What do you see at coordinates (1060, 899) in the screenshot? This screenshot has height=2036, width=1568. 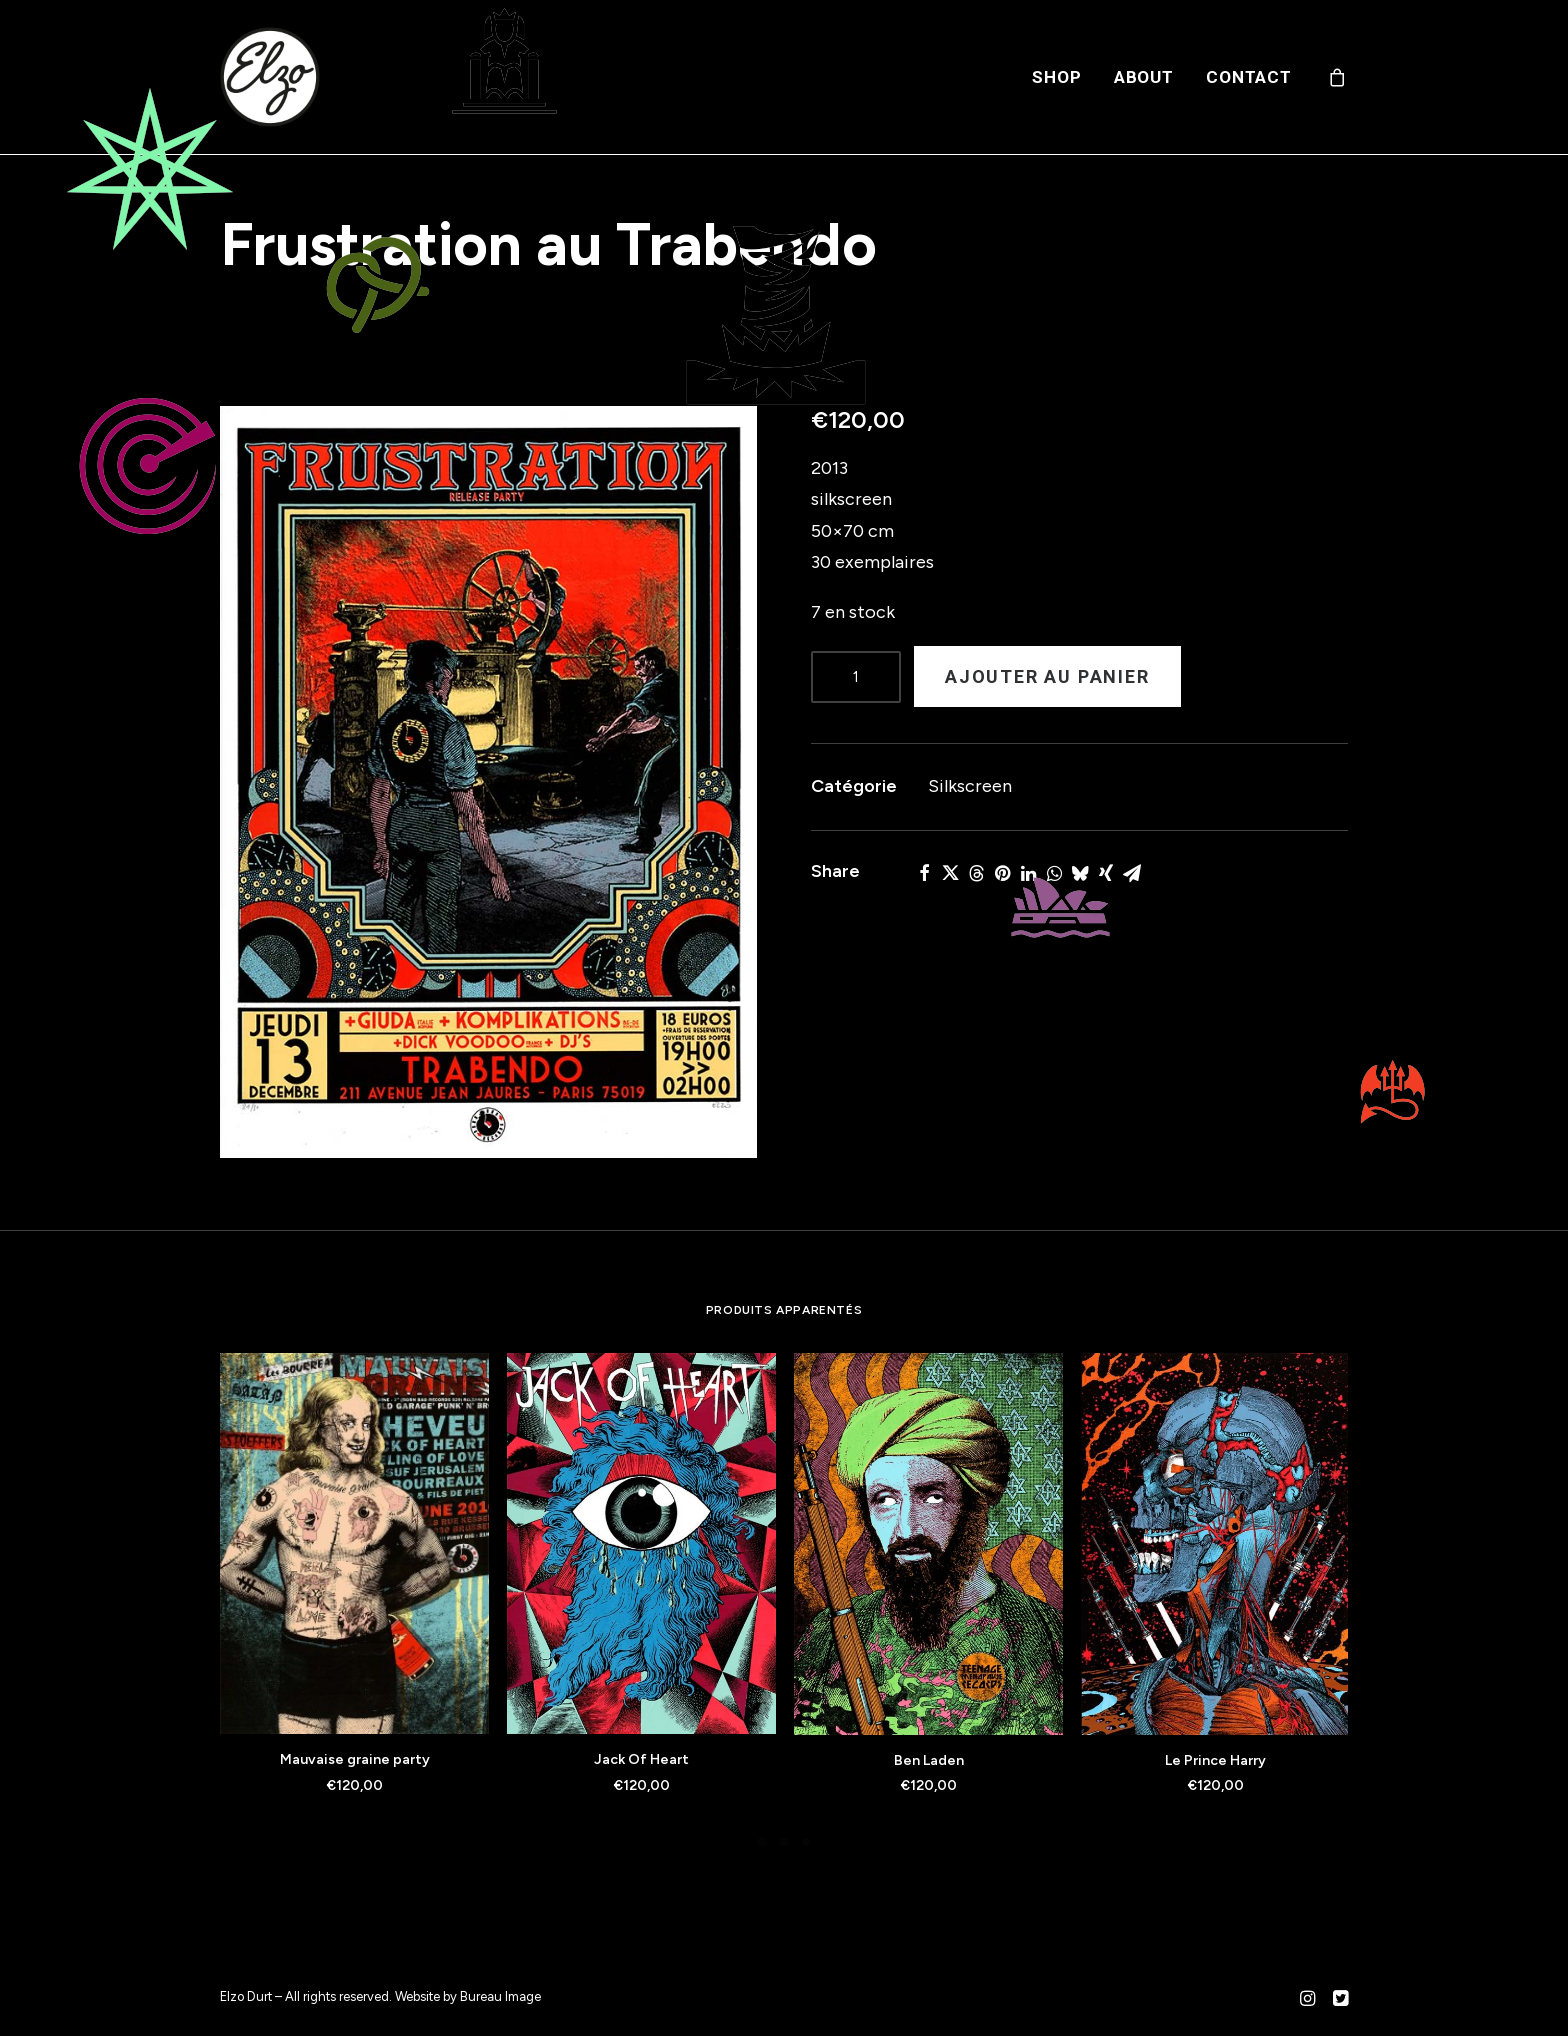 I see `view sydney opera house landmark information` at bounding box center [1060, 899].